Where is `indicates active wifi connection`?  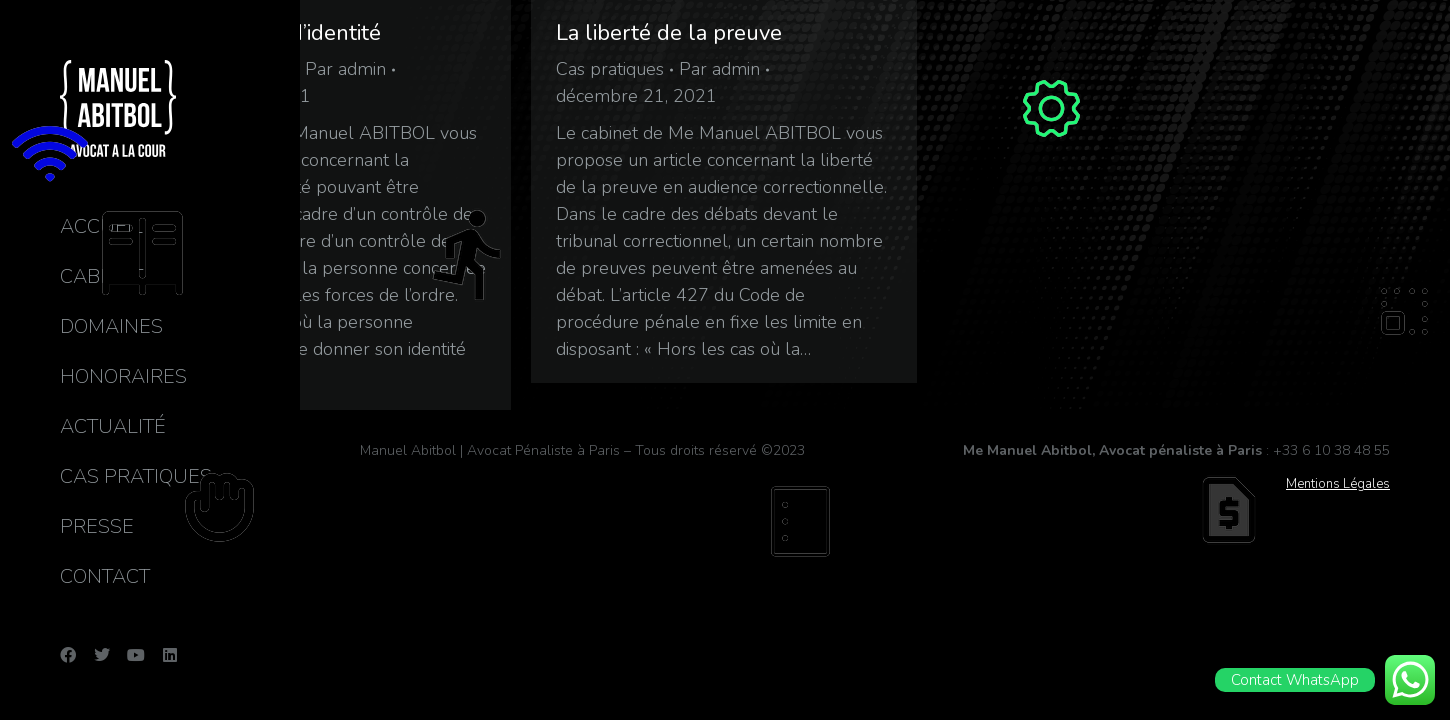
indicates active wifi connection is located at coordinates (50, 155).